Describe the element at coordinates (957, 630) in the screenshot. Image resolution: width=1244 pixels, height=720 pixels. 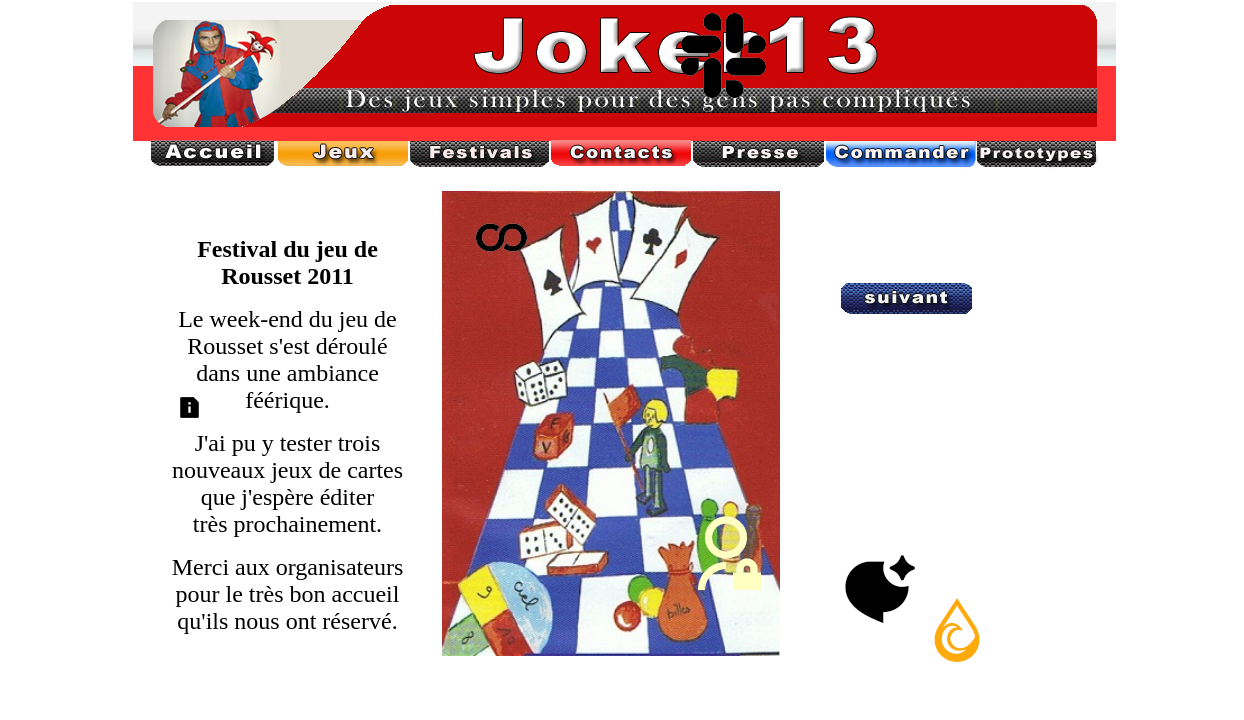
I see `open deluge torrent client` at that location.